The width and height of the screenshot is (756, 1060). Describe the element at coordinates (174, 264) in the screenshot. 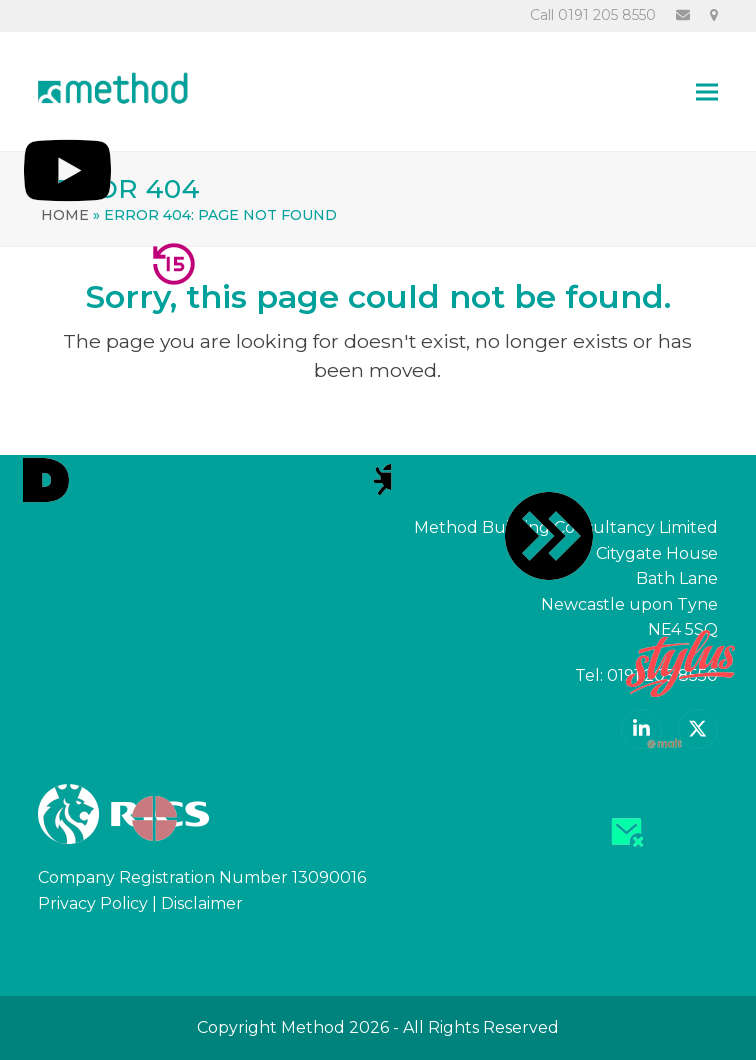

I see `rewind 15 seconds` at that location.